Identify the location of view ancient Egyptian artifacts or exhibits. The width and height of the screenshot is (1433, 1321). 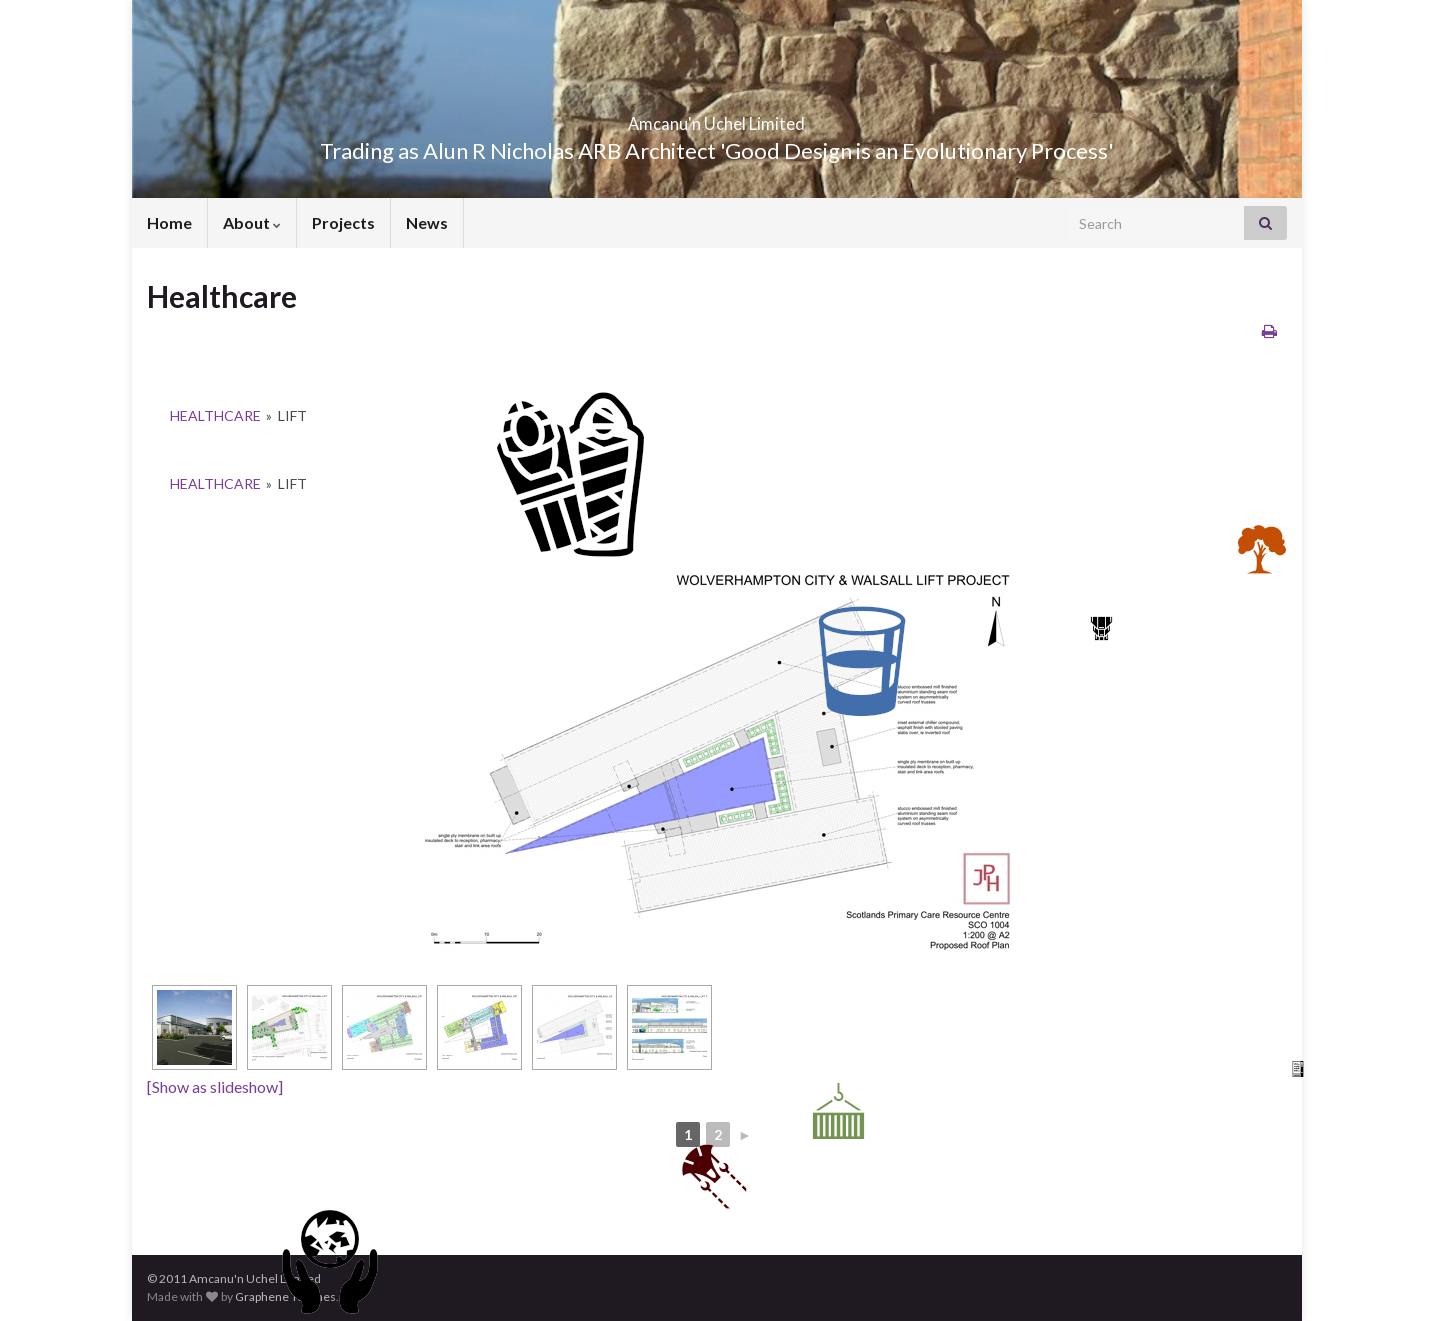
(570, 474).